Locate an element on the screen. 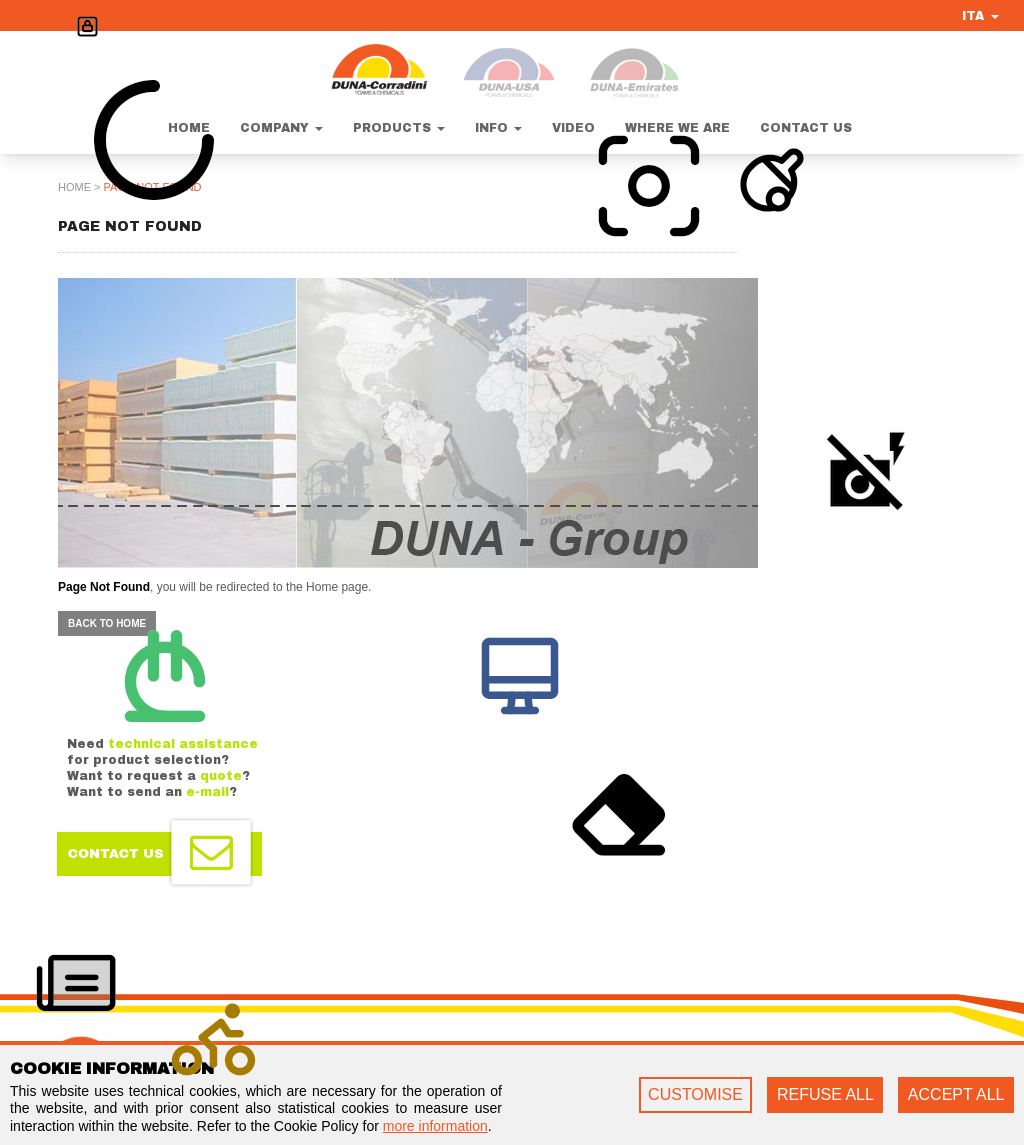 This screenshot has width=1024, height=1145. access bike or cycling options is located at coordinates (213, 1037).